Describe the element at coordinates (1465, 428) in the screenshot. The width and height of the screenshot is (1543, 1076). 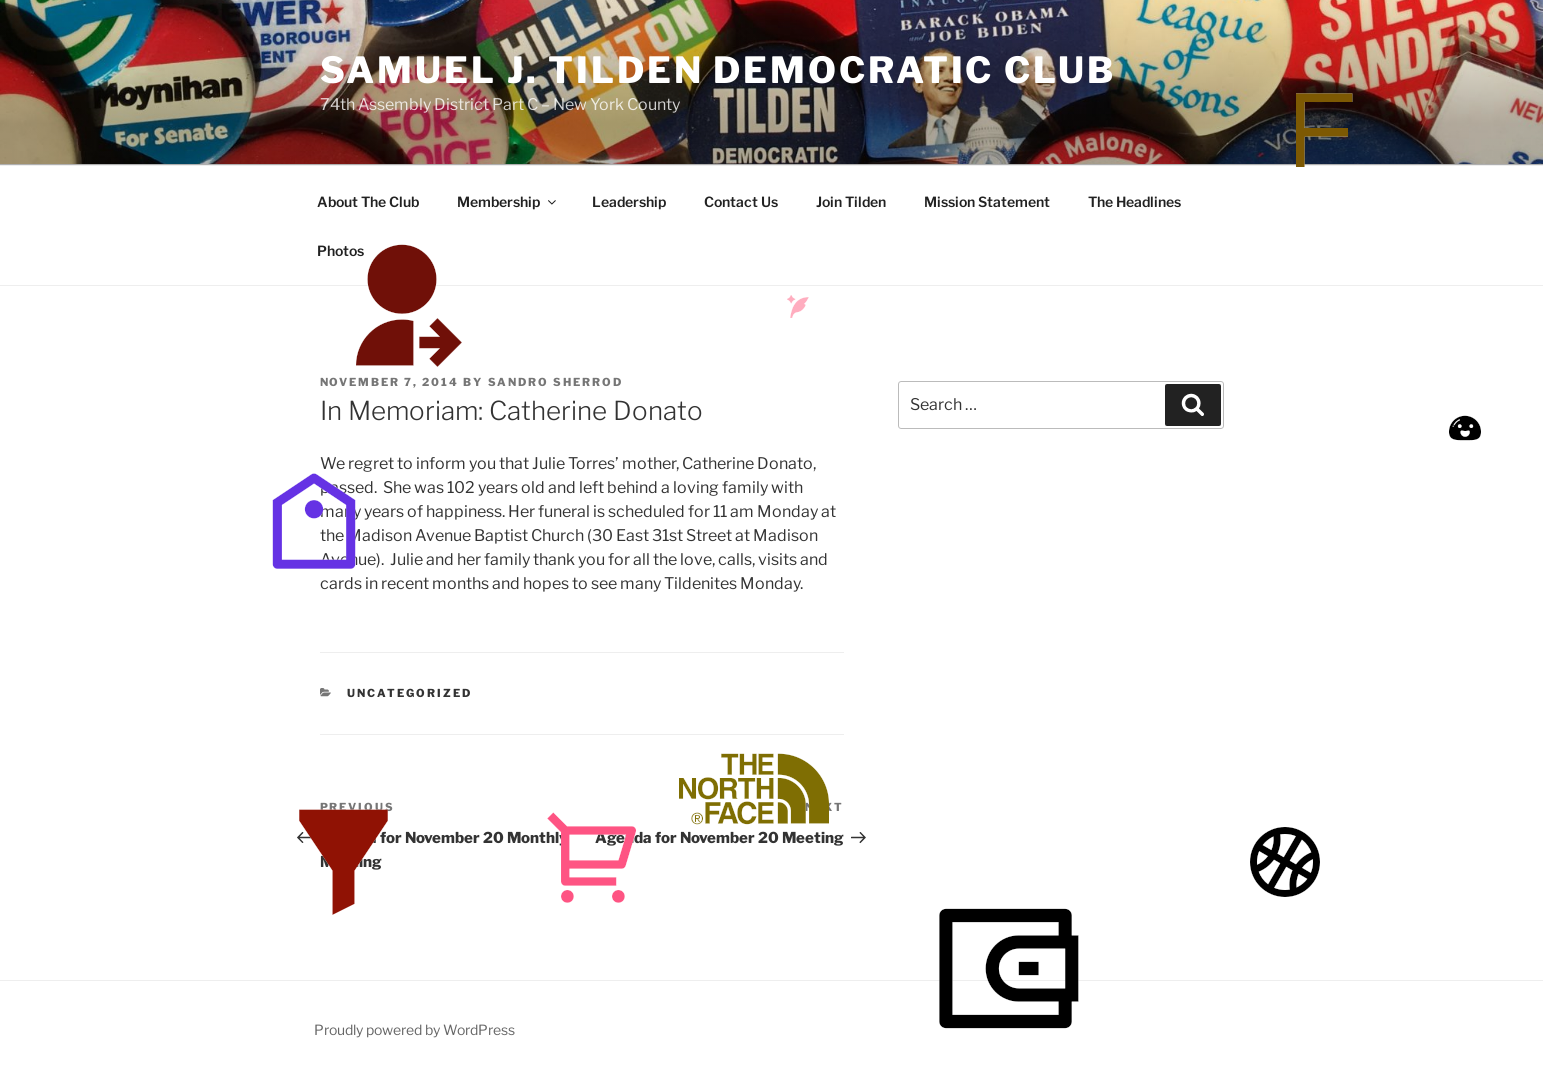
I see `docsify documentation platform logo` at that location.